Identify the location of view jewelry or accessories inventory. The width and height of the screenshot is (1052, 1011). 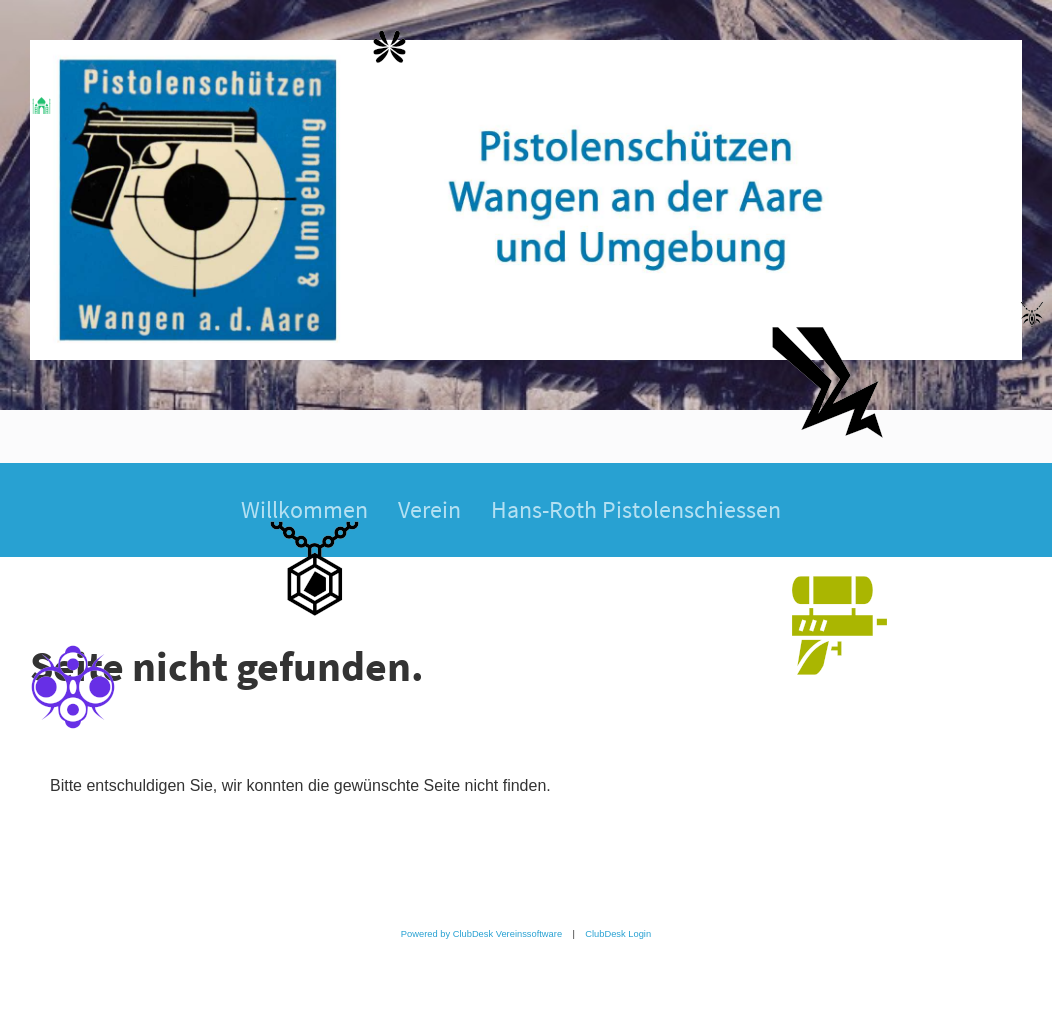
(315, 568).